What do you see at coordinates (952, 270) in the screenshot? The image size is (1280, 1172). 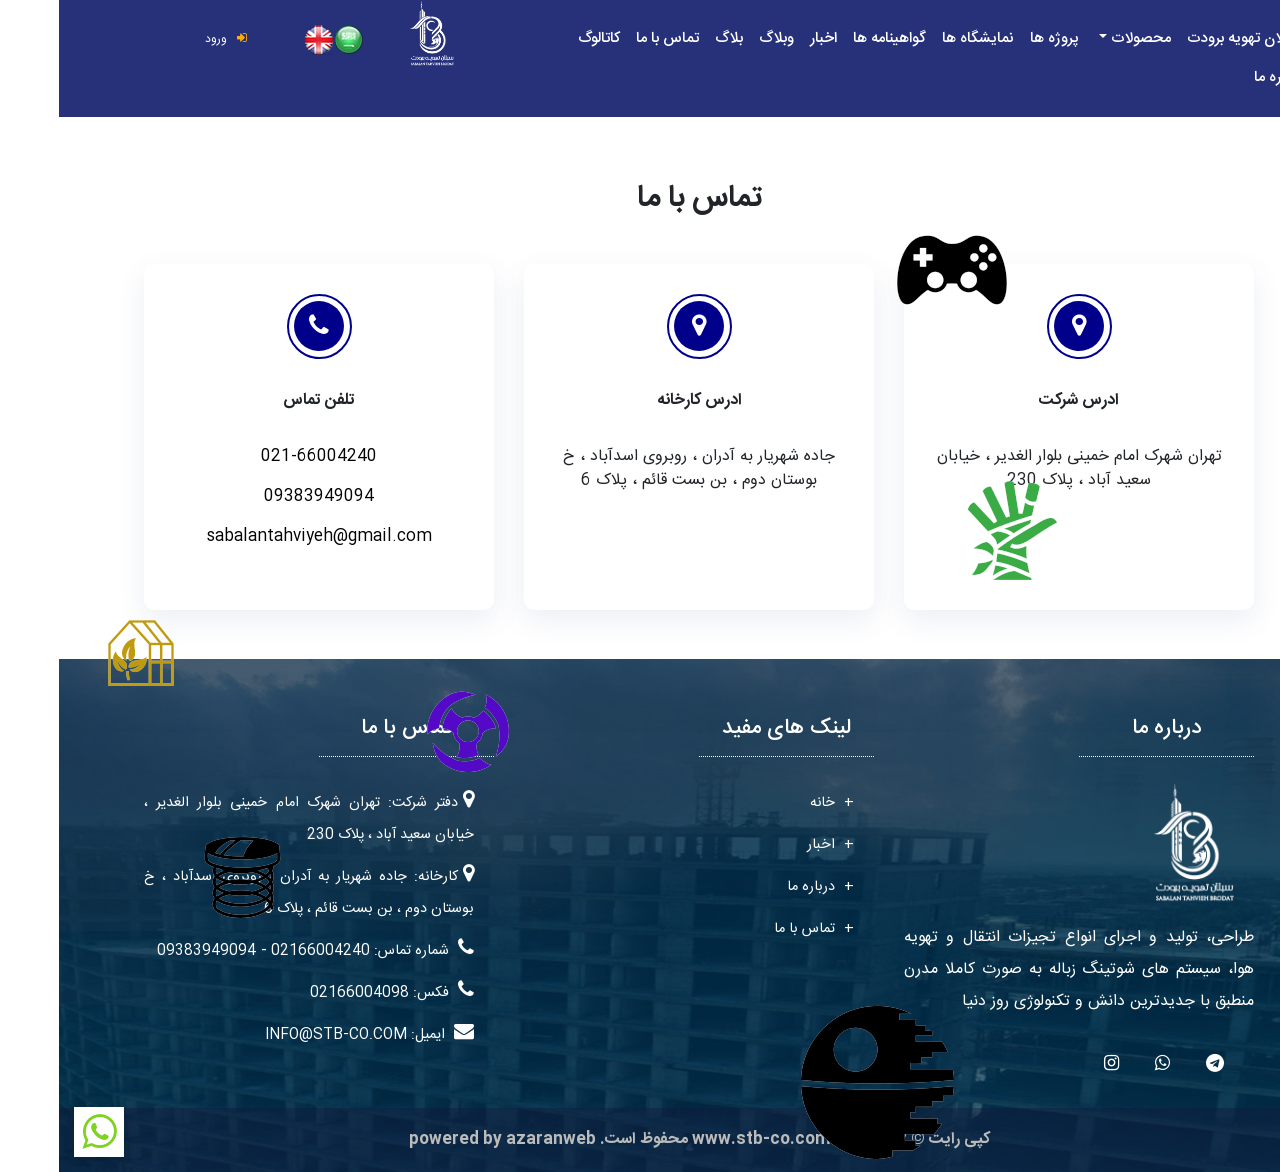 I see `open gaming or play games section` at bounding box center [952, 270].